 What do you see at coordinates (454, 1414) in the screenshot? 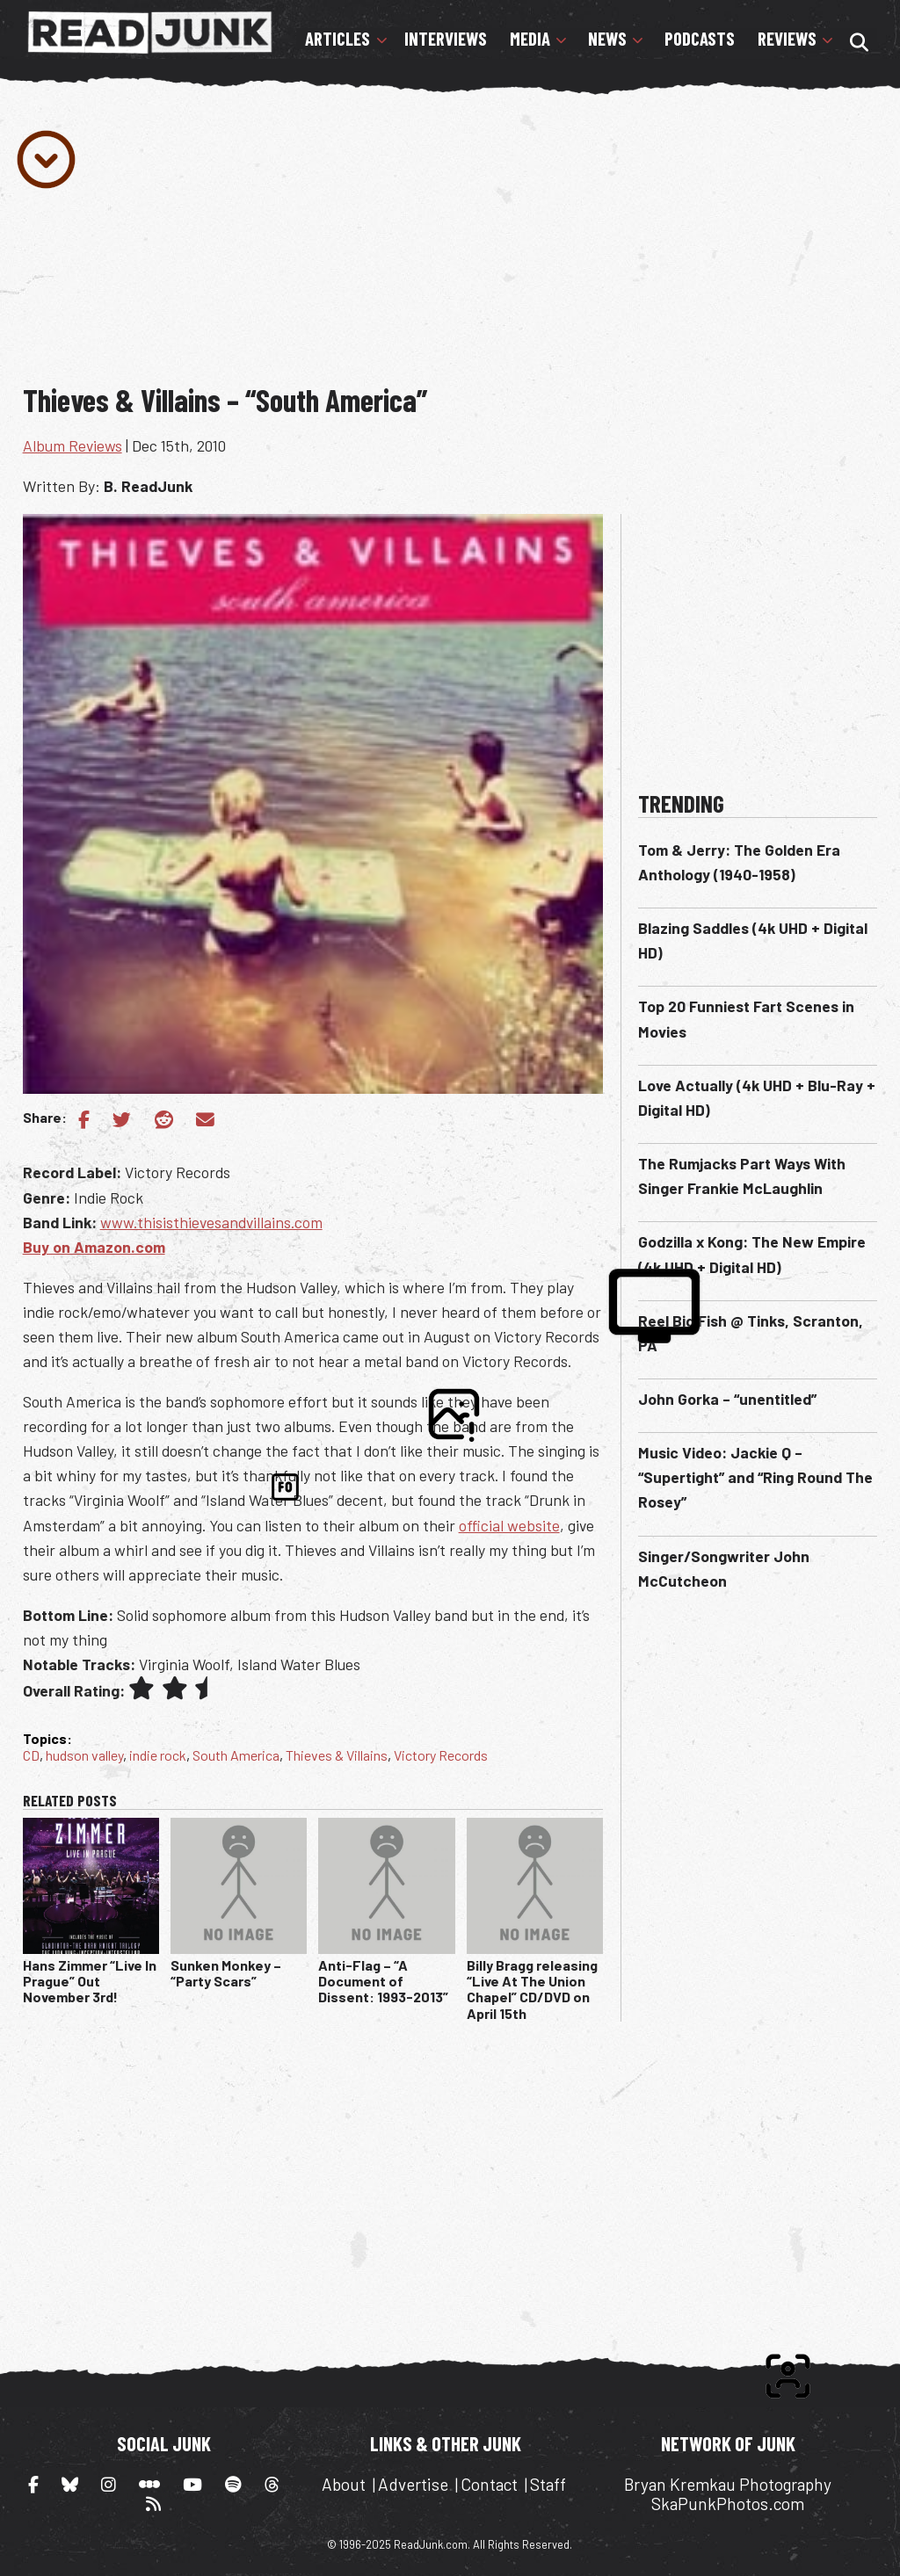
I see `image upload error or warning` at bounding box center [454, 1414].